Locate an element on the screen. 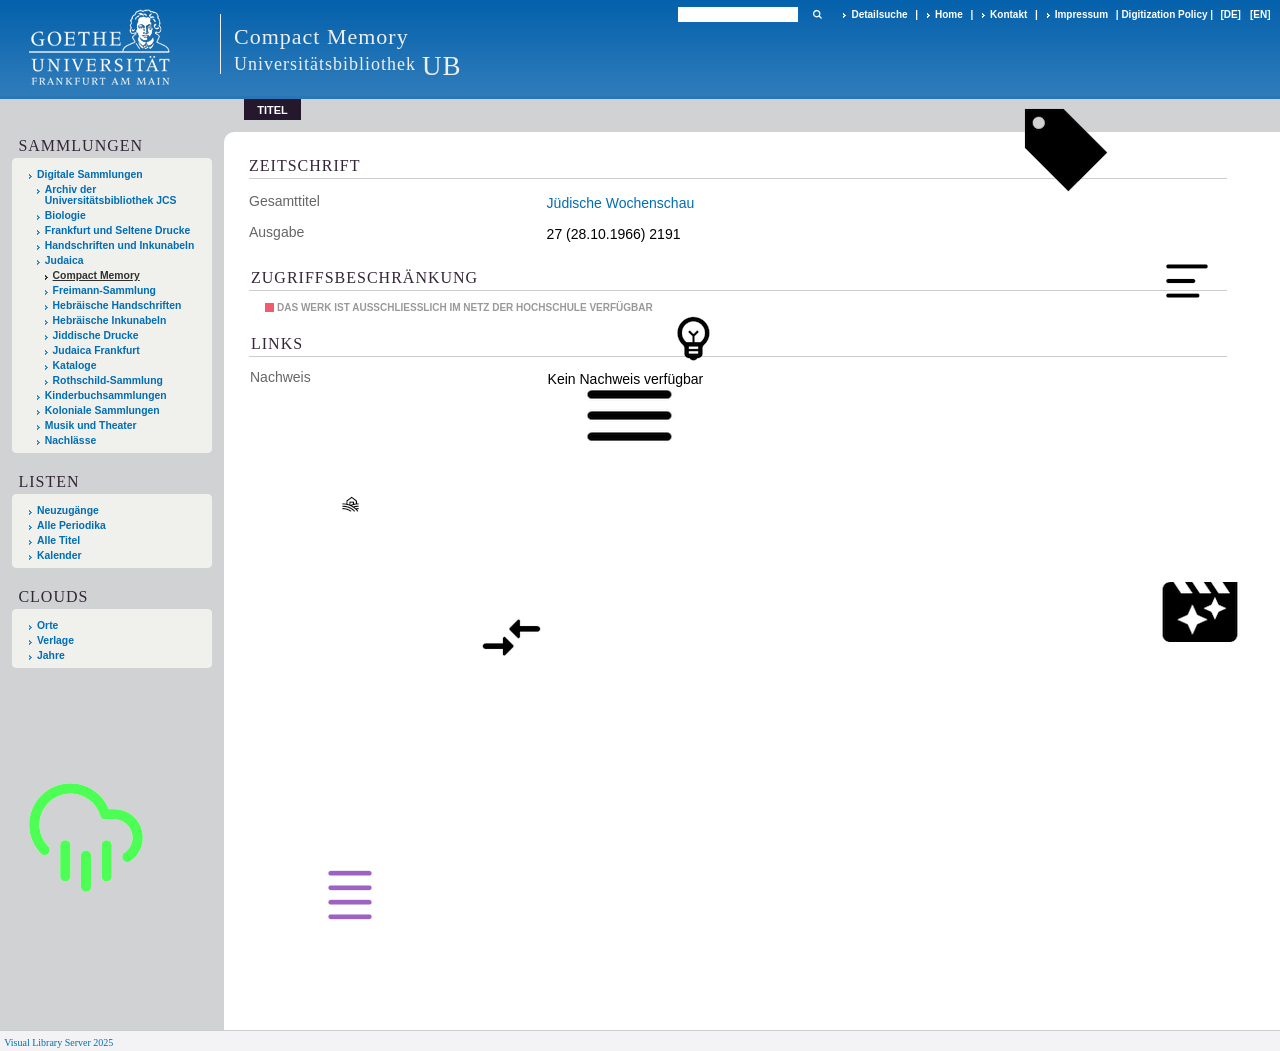  switch to compact list view is located at coordinates (350, 895).